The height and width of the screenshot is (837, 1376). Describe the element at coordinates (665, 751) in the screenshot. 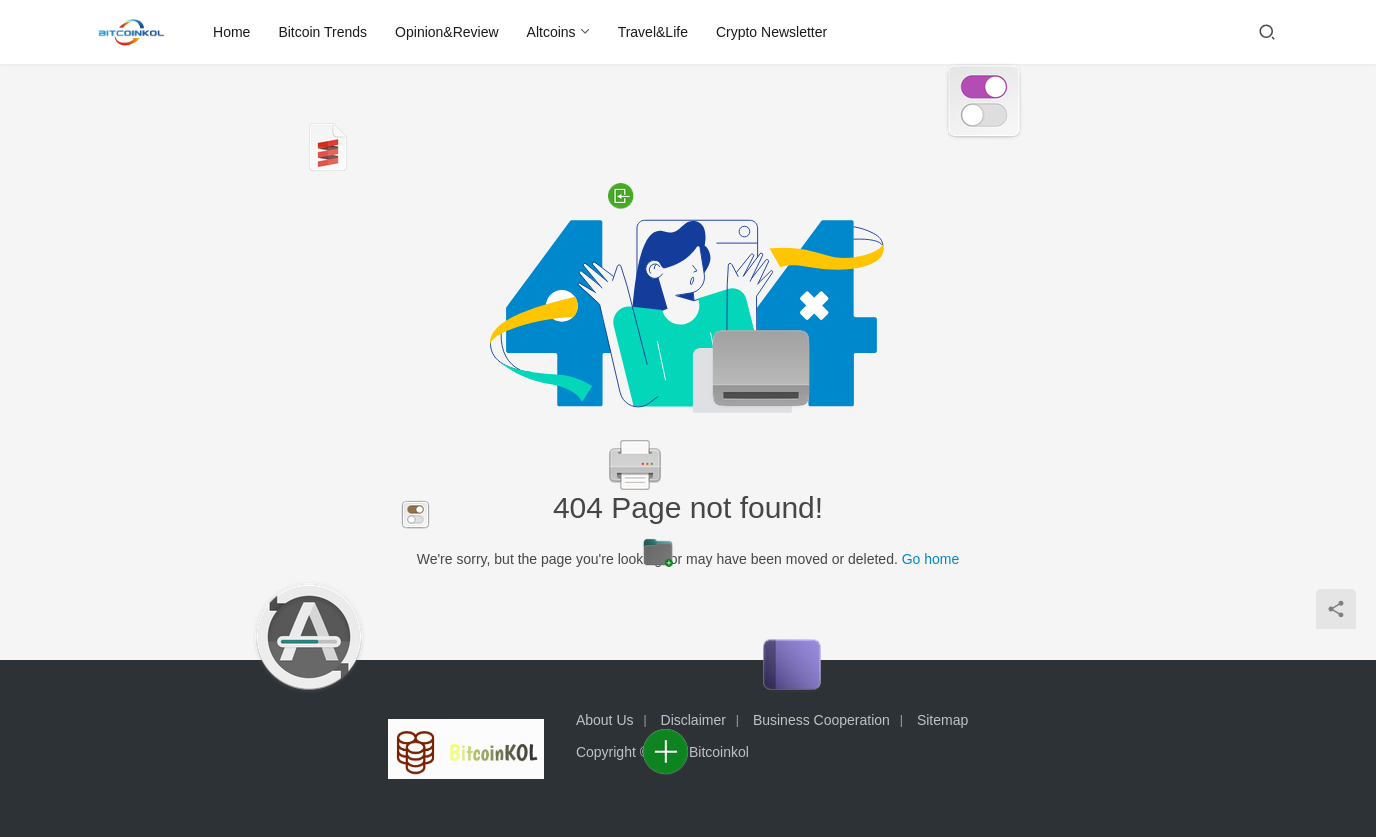

I see `add a new item to a list` at that location.